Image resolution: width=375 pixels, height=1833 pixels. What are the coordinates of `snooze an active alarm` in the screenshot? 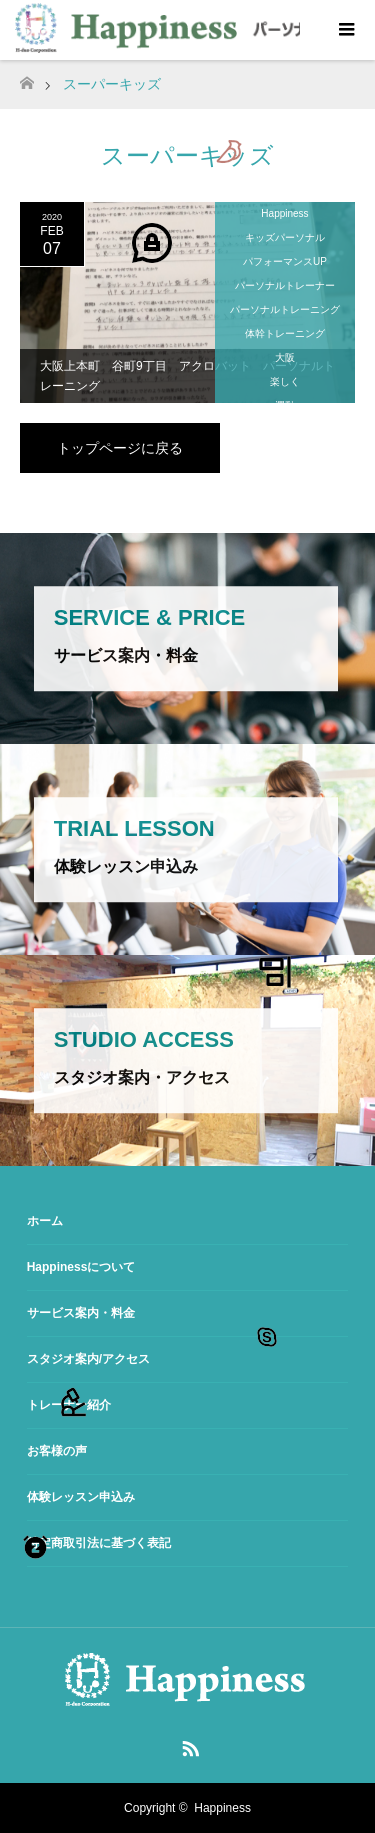 It's located at (35, 1546).